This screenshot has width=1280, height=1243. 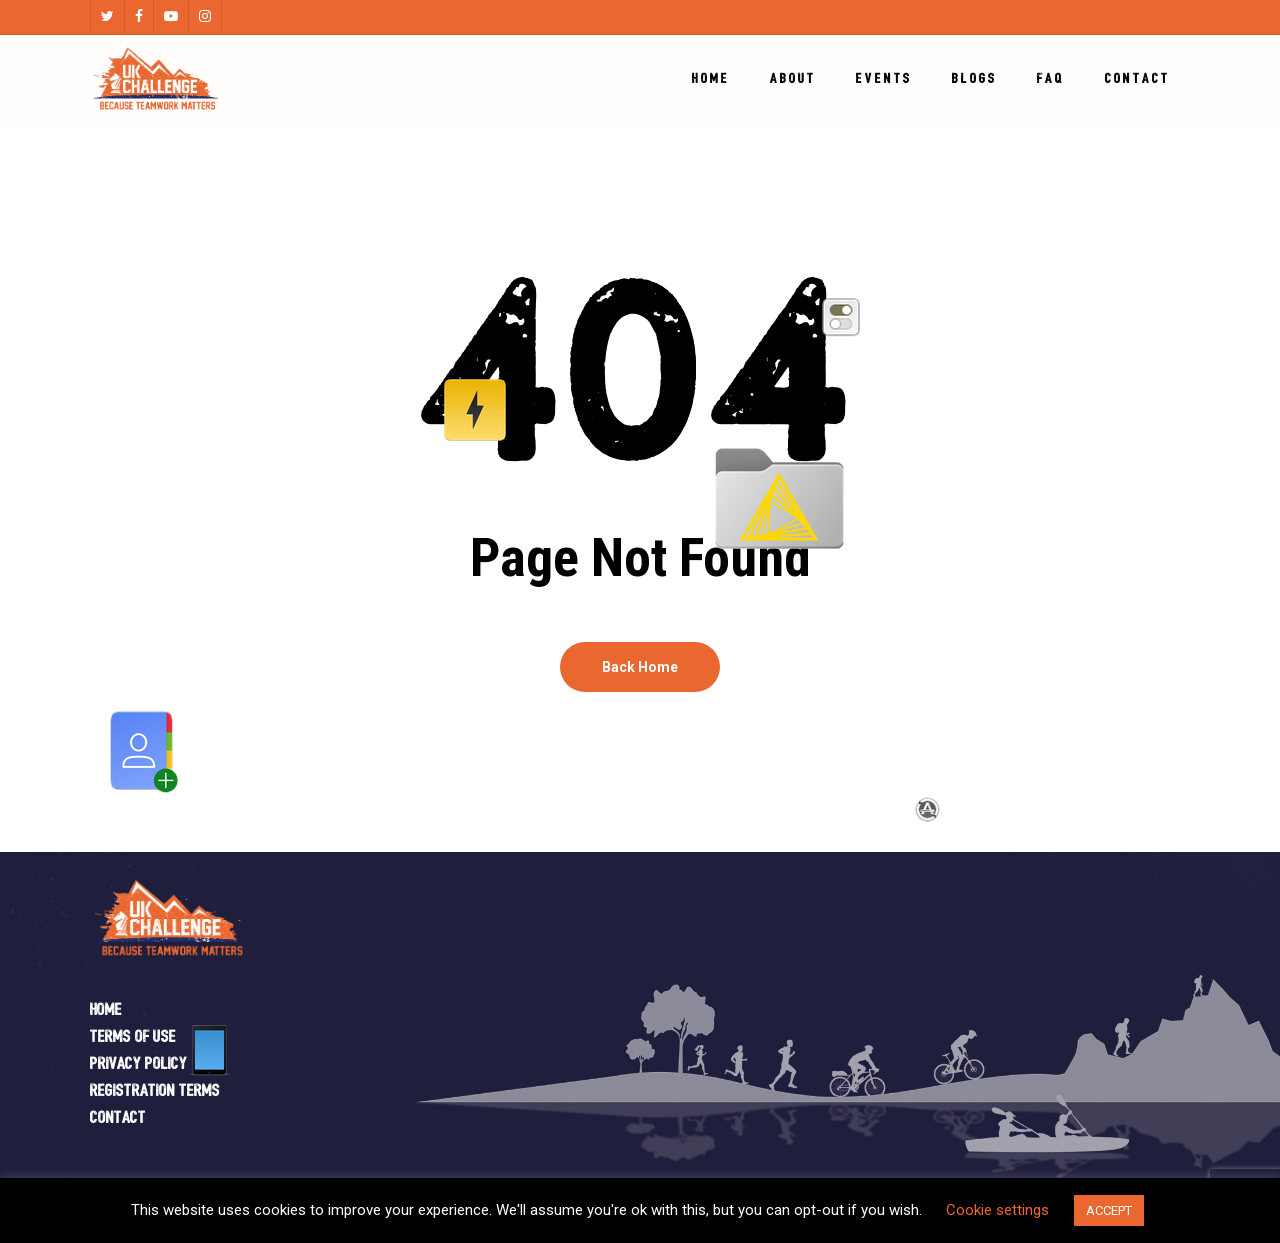 What do you see at coordinates (779, 502) in the screenshot?
I see `open knime workflow projects folder` at bounding box center [779, 502].